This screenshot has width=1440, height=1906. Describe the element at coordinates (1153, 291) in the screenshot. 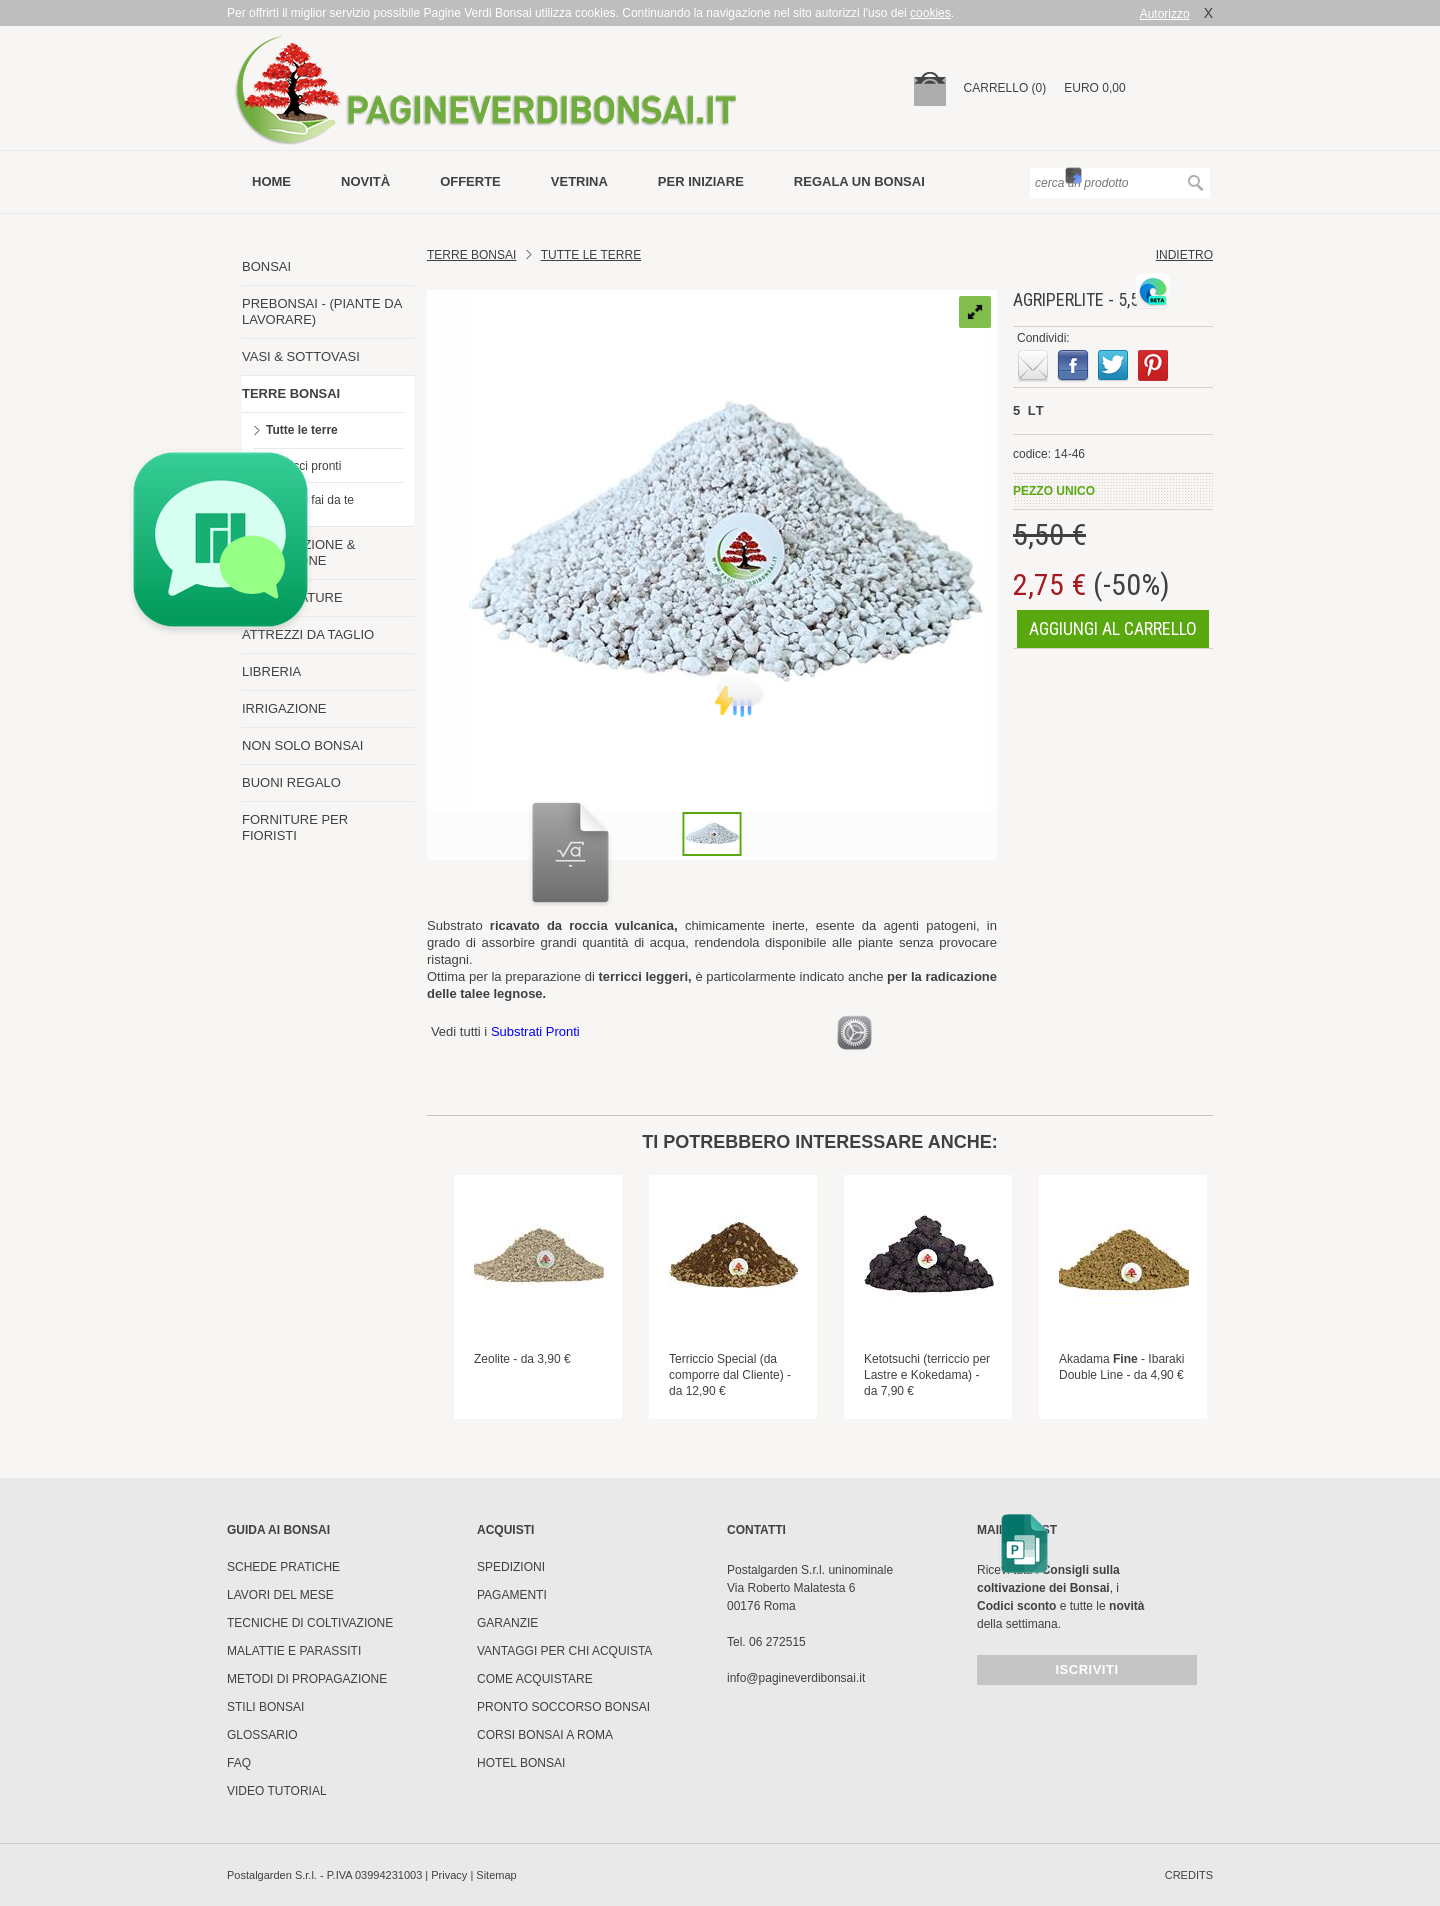

I see `open microsoft edge beta browser` at that location.